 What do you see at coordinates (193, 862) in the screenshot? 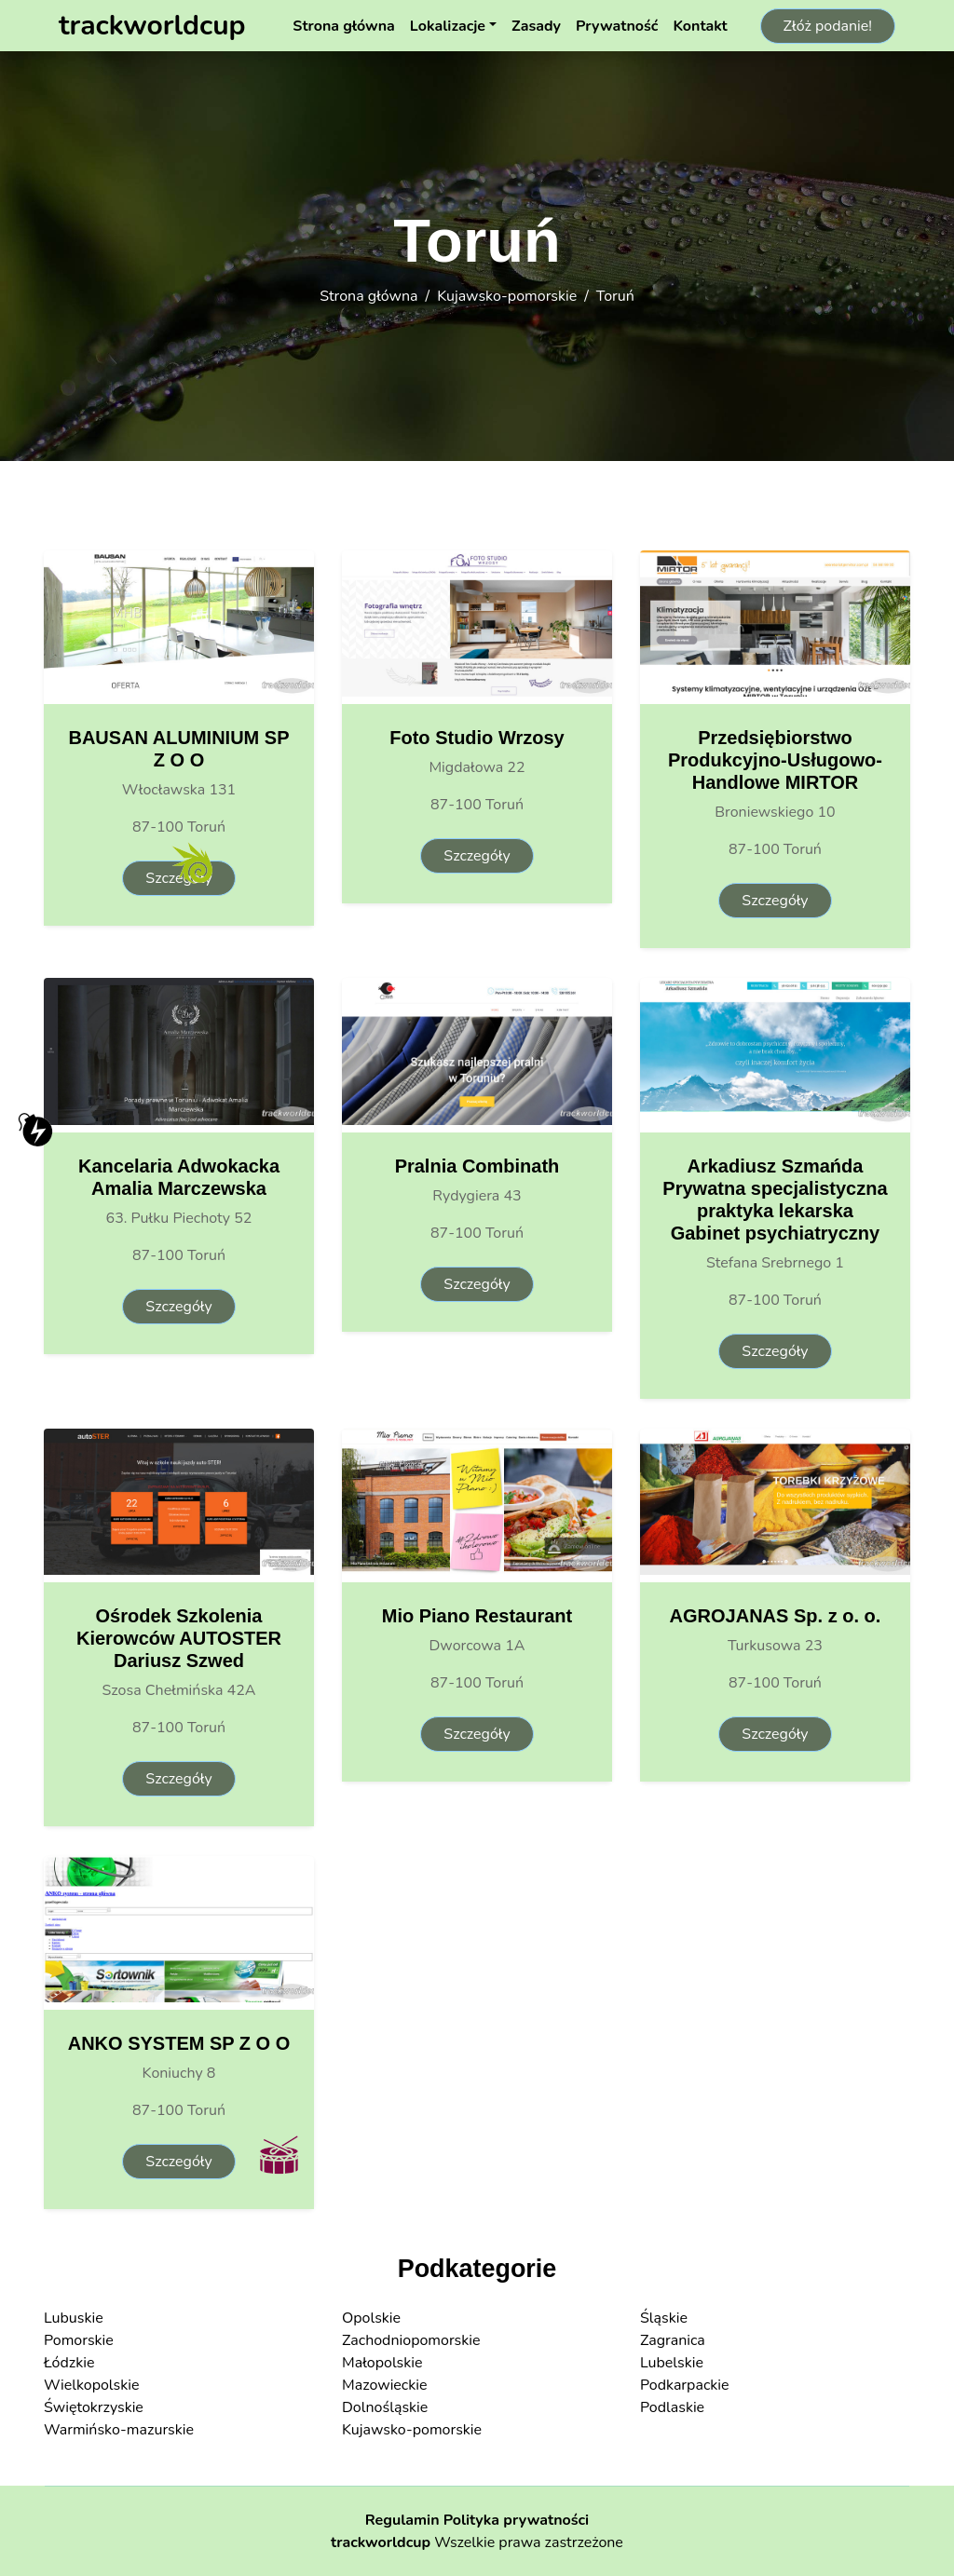
I see `select snail creature or enemy type in game` at bounding box center [193, 862].